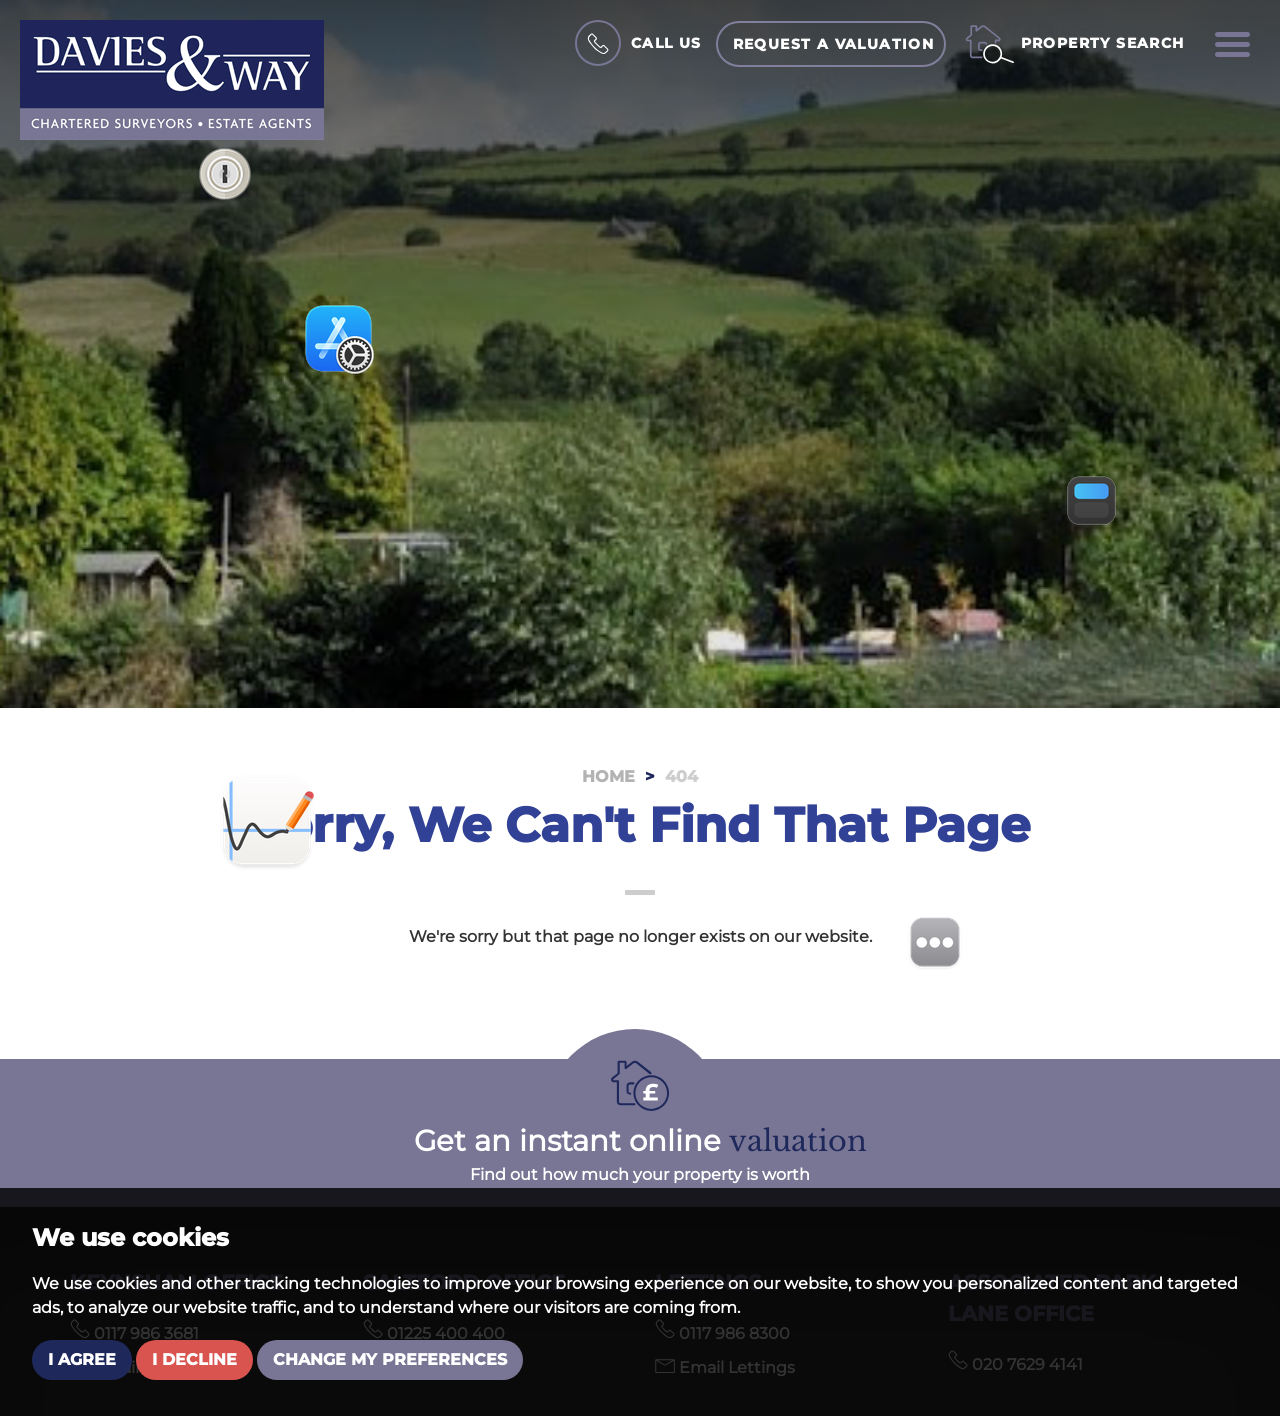 This screenshot has height=1416, width=1280. What do you see at coordinates (267, 821) in the screenshot?
I see `open plots graphing application` at bounding box center [267, 821].